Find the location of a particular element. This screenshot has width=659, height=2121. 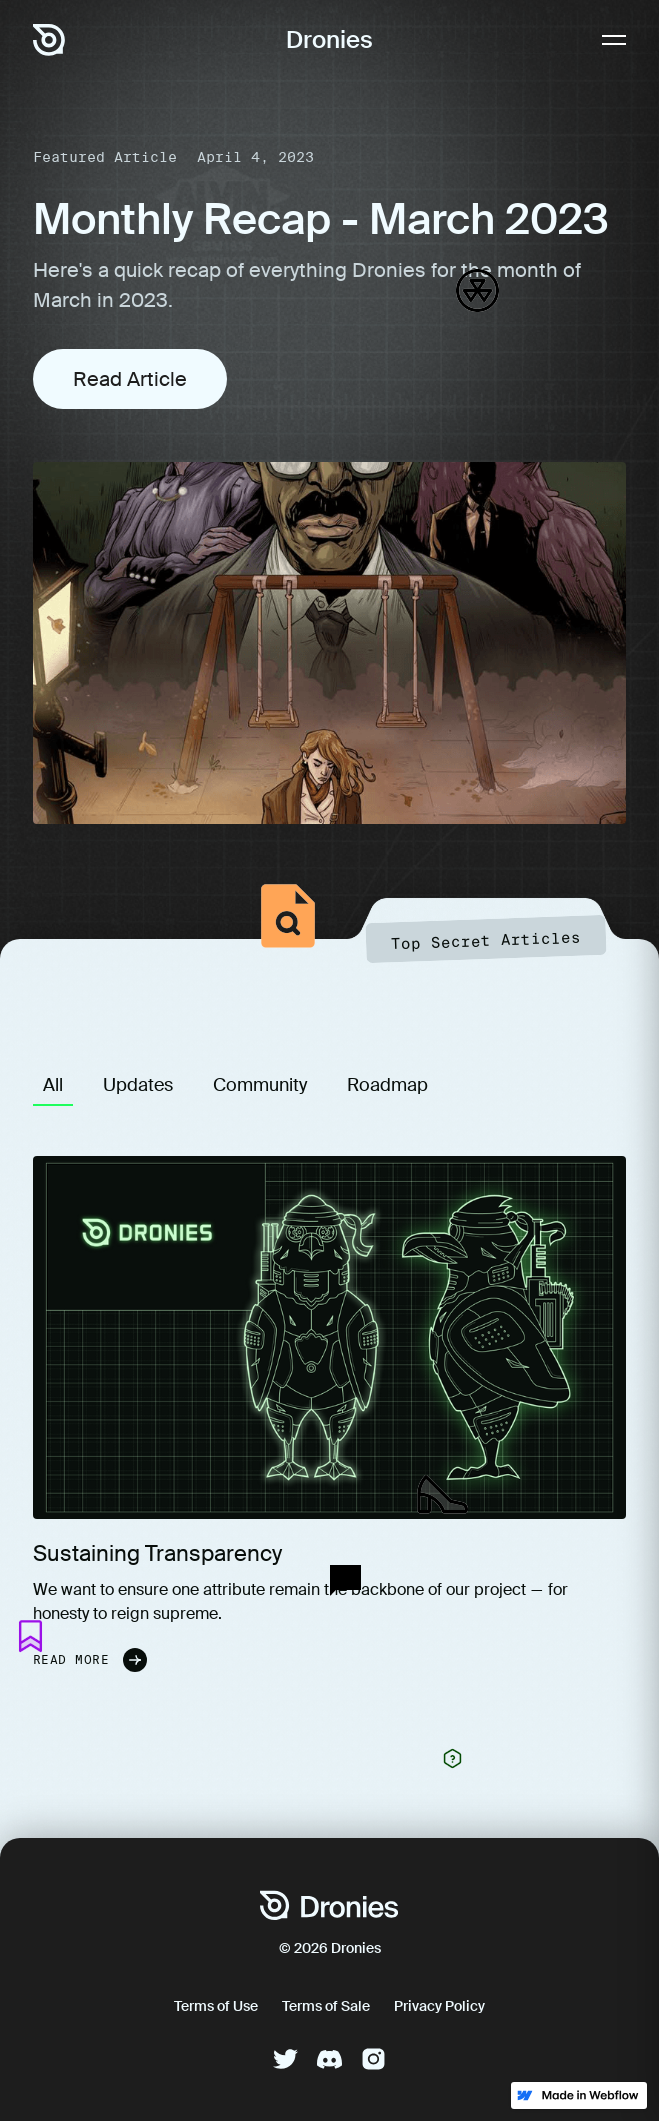

fallout shelter or nuclear safety indicator is located at coordinates (477, 290).